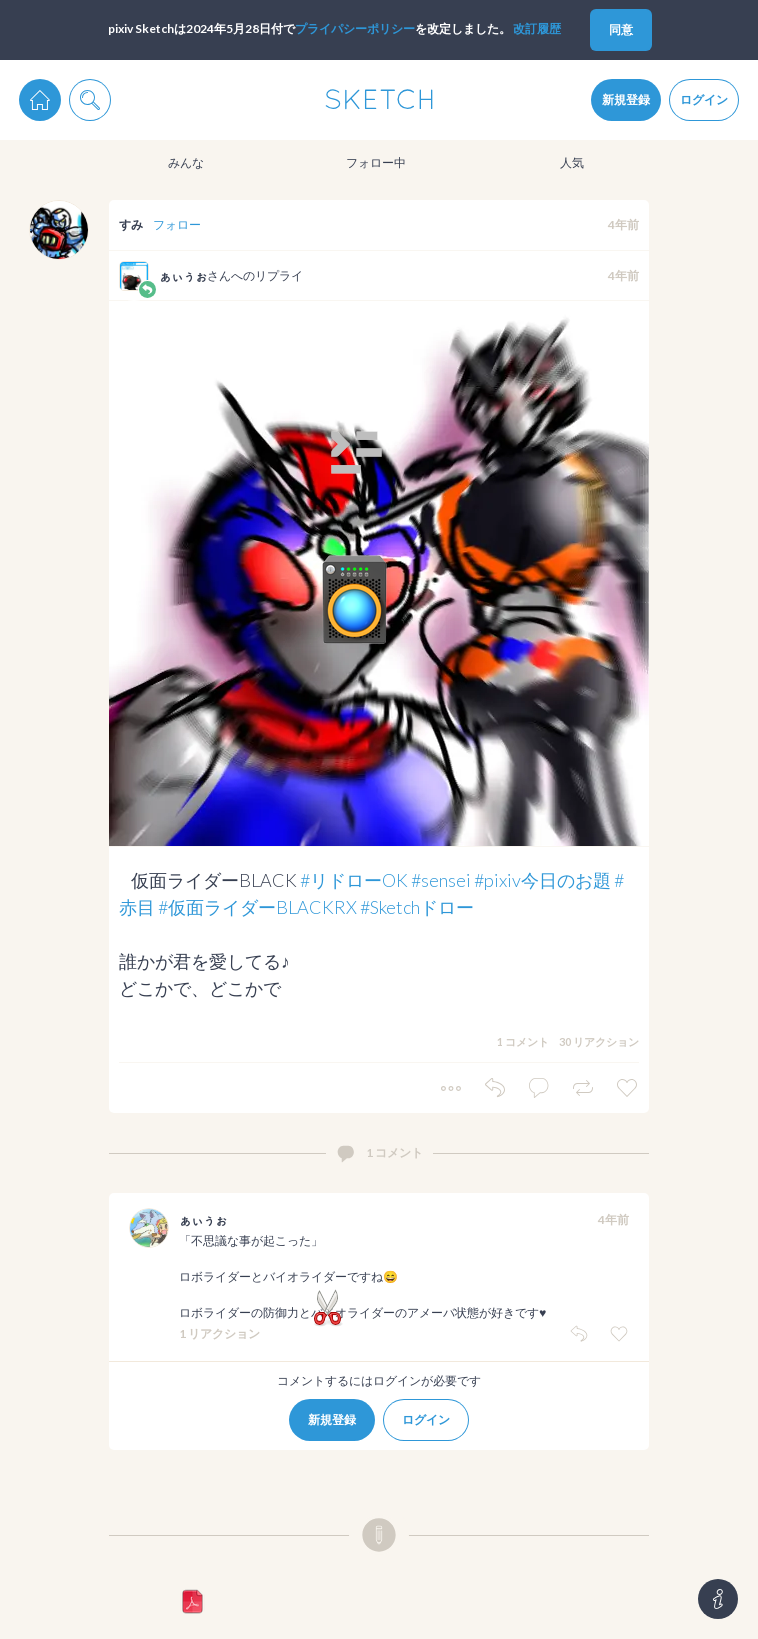 The width and height of the screenshot is (758, 1639). I want to click on cut selected content to clipboard, so click(327, 1307).